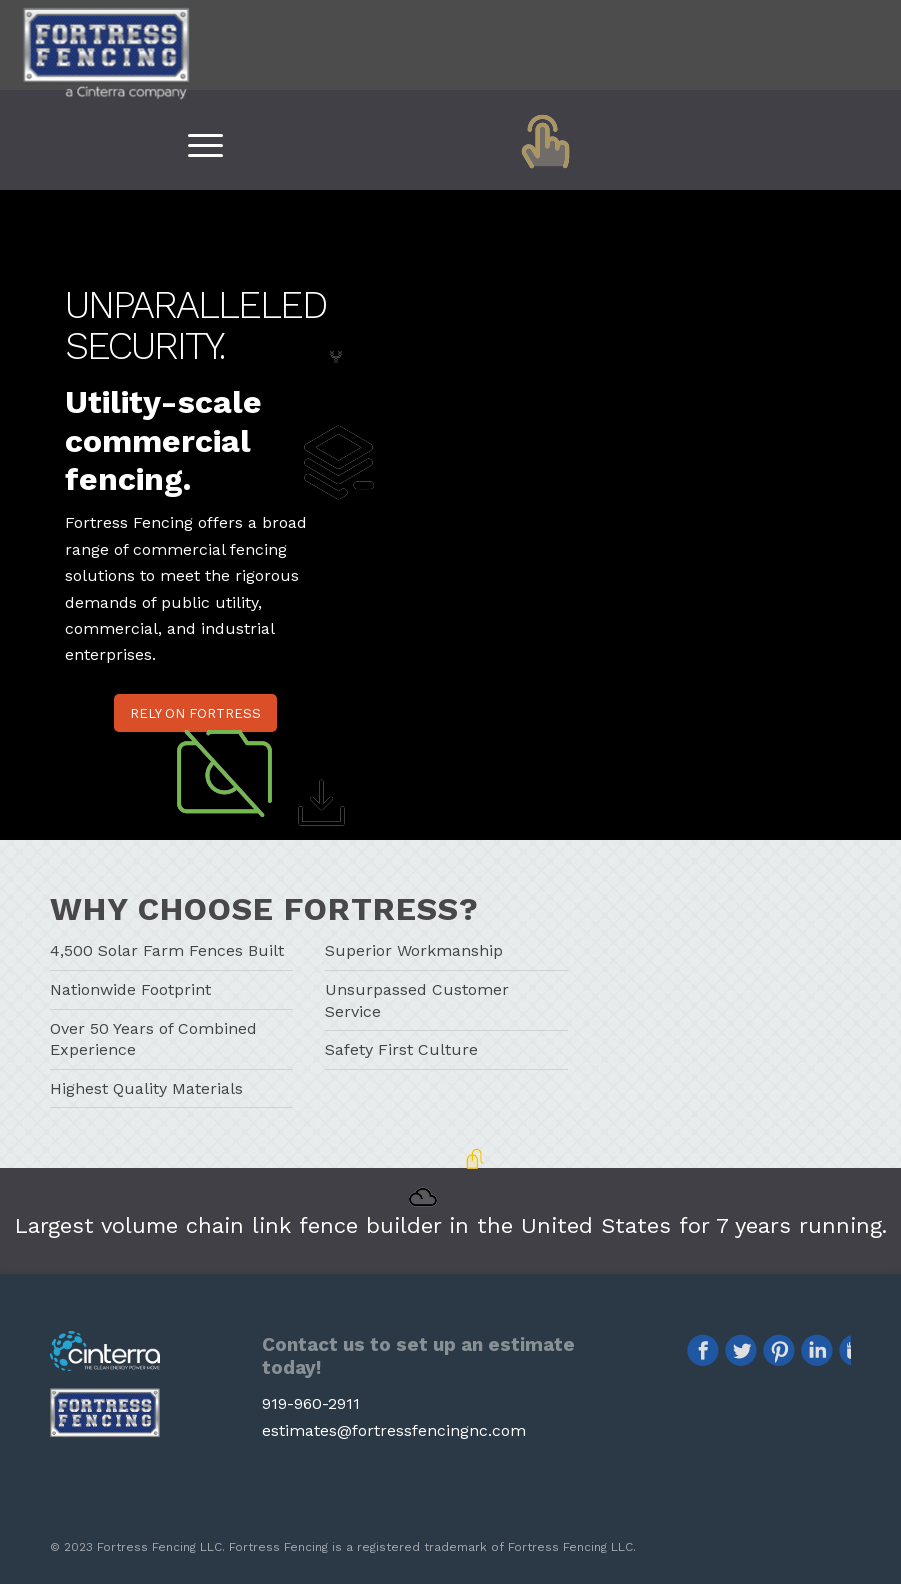  I want to click on tap to interact with this element, so click(545, 142).